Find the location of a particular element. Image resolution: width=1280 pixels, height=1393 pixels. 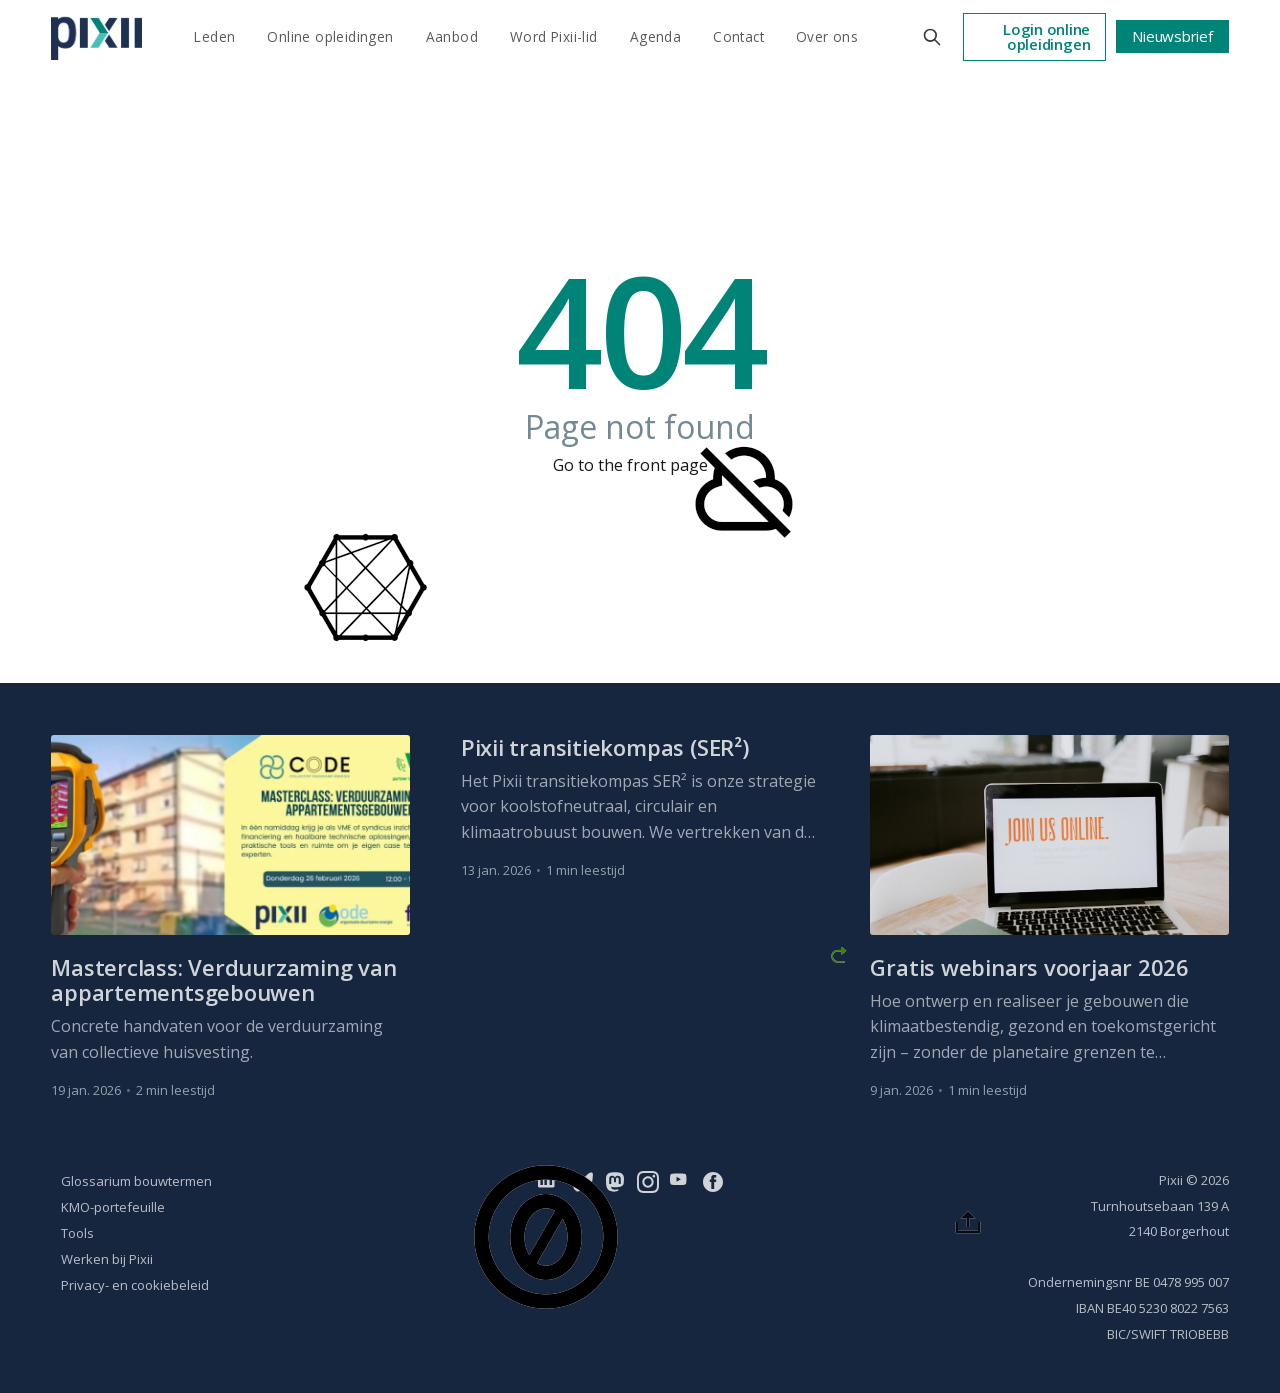

upload a file or document is located at coordinates (968, 1222).